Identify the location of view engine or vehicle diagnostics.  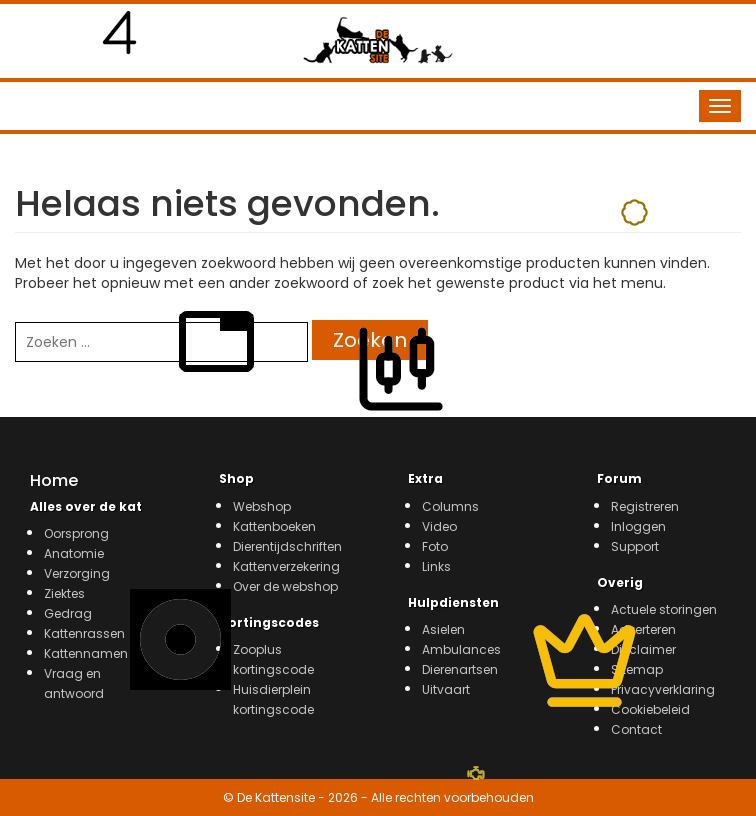
(476, 773).